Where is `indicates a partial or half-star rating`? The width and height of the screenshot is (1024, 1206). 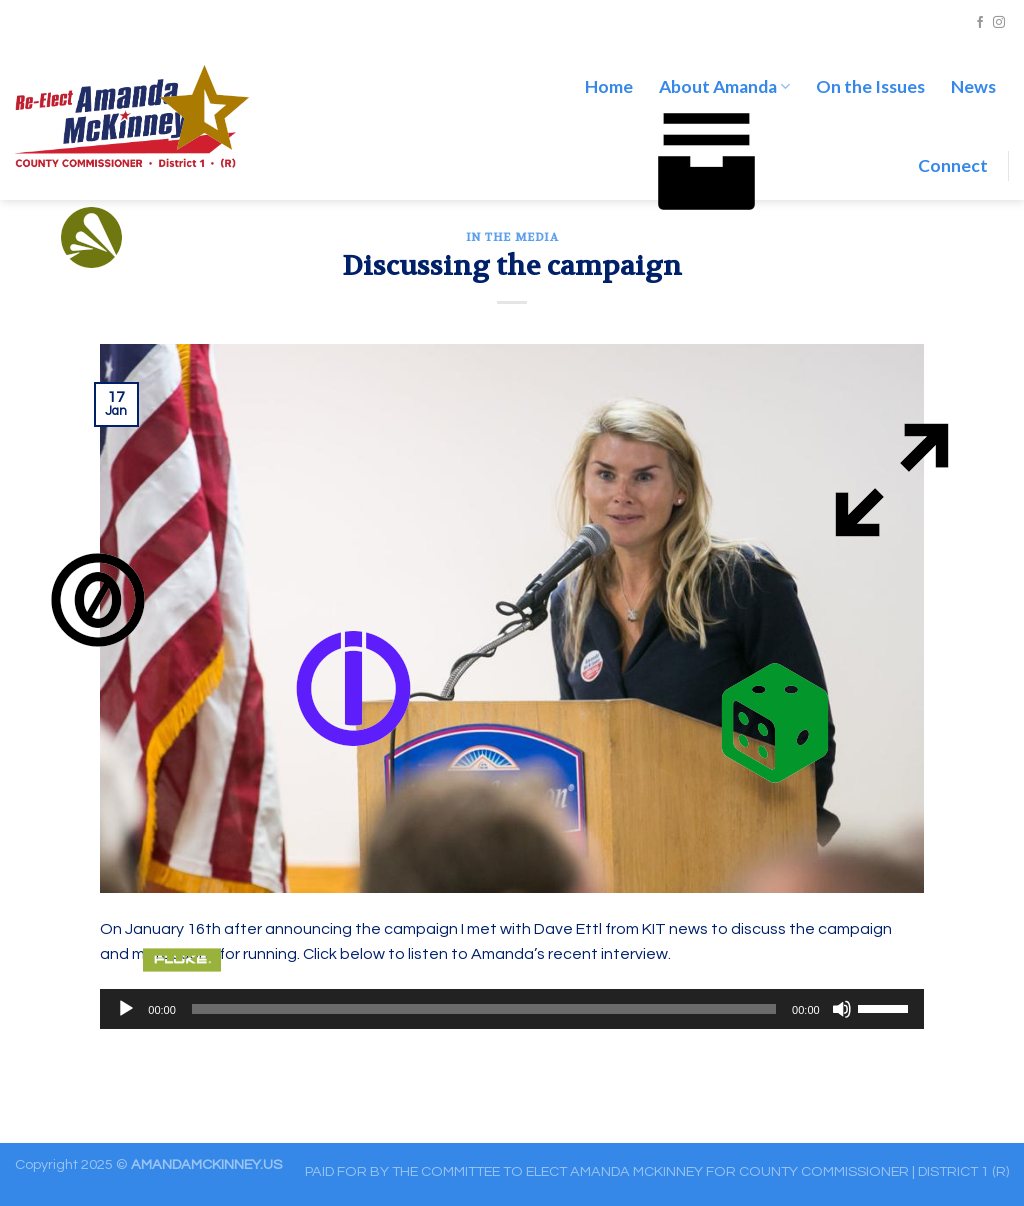
indicates a partial or half-star rating is located at coordinates (204, 109).